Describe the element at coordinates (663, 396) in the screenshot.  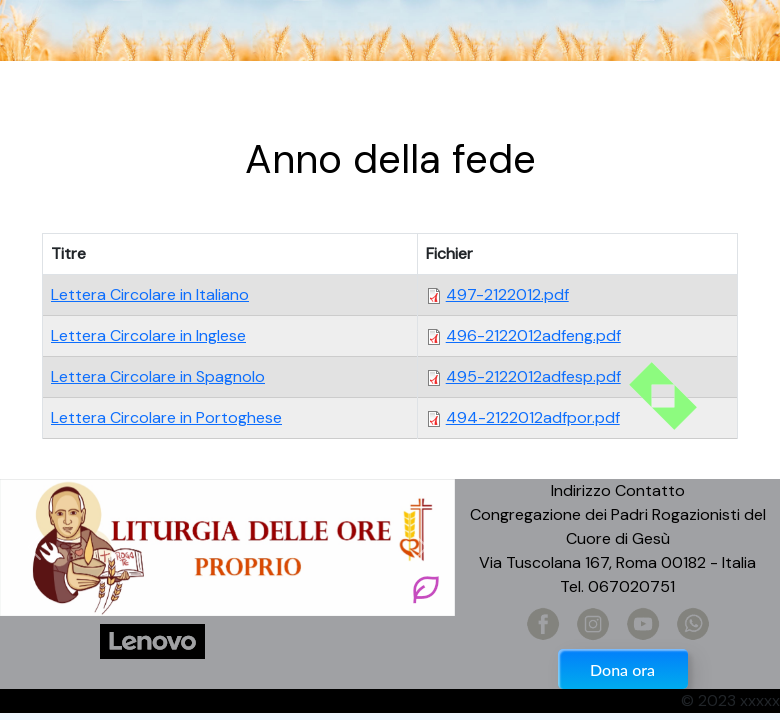
I see `ktor framework logo` at that location.